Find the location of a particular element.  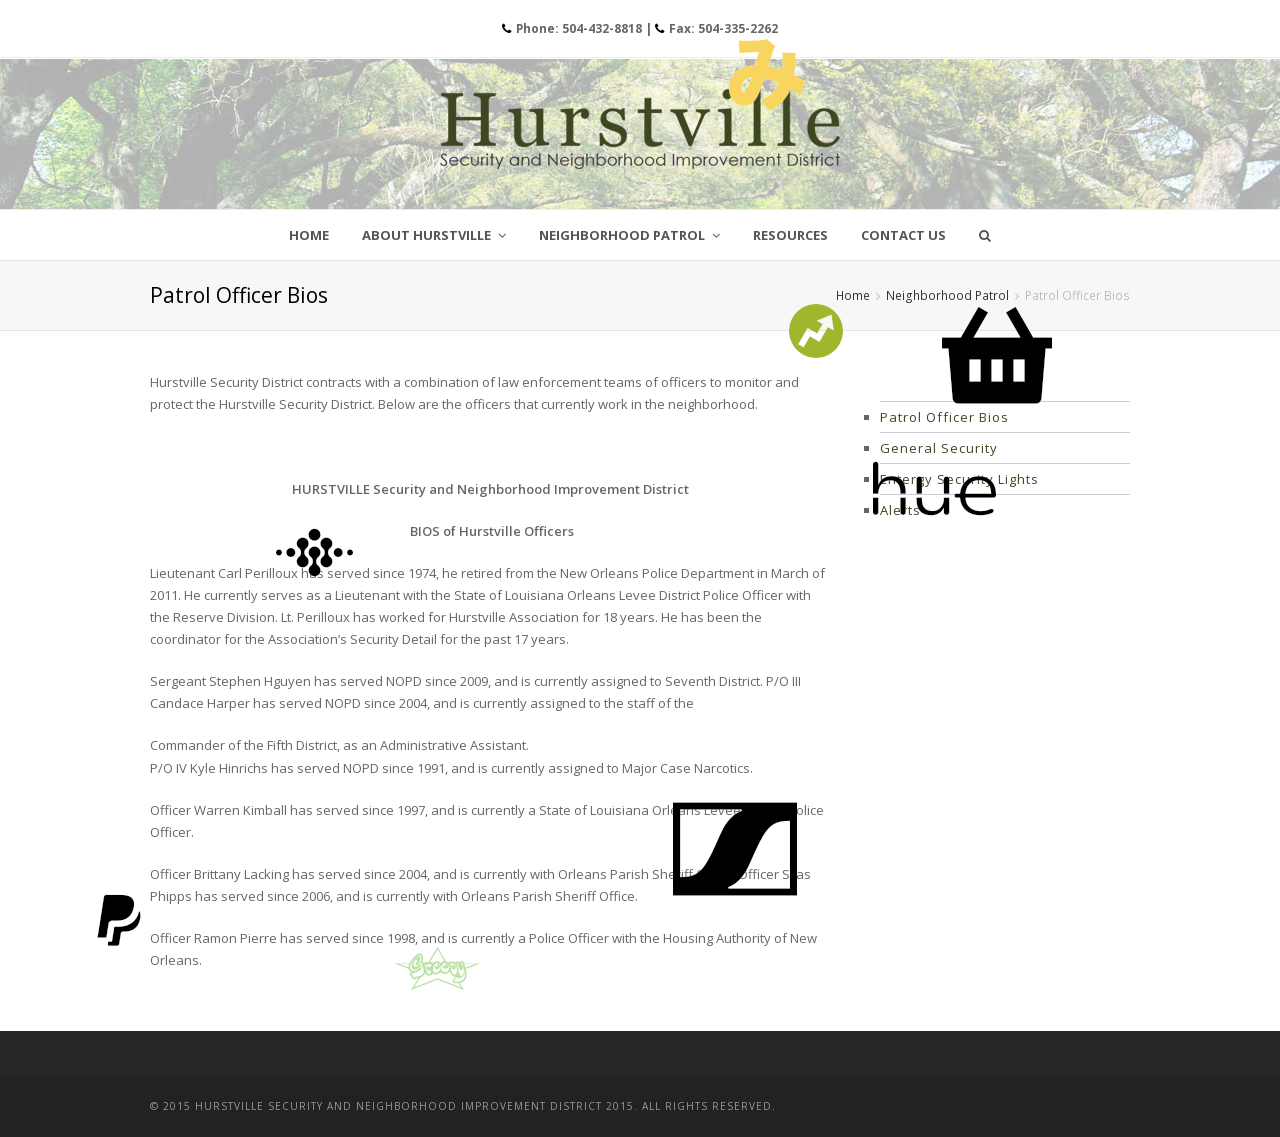

open the Mihon manga reader app is located at coordinates (767, 75).